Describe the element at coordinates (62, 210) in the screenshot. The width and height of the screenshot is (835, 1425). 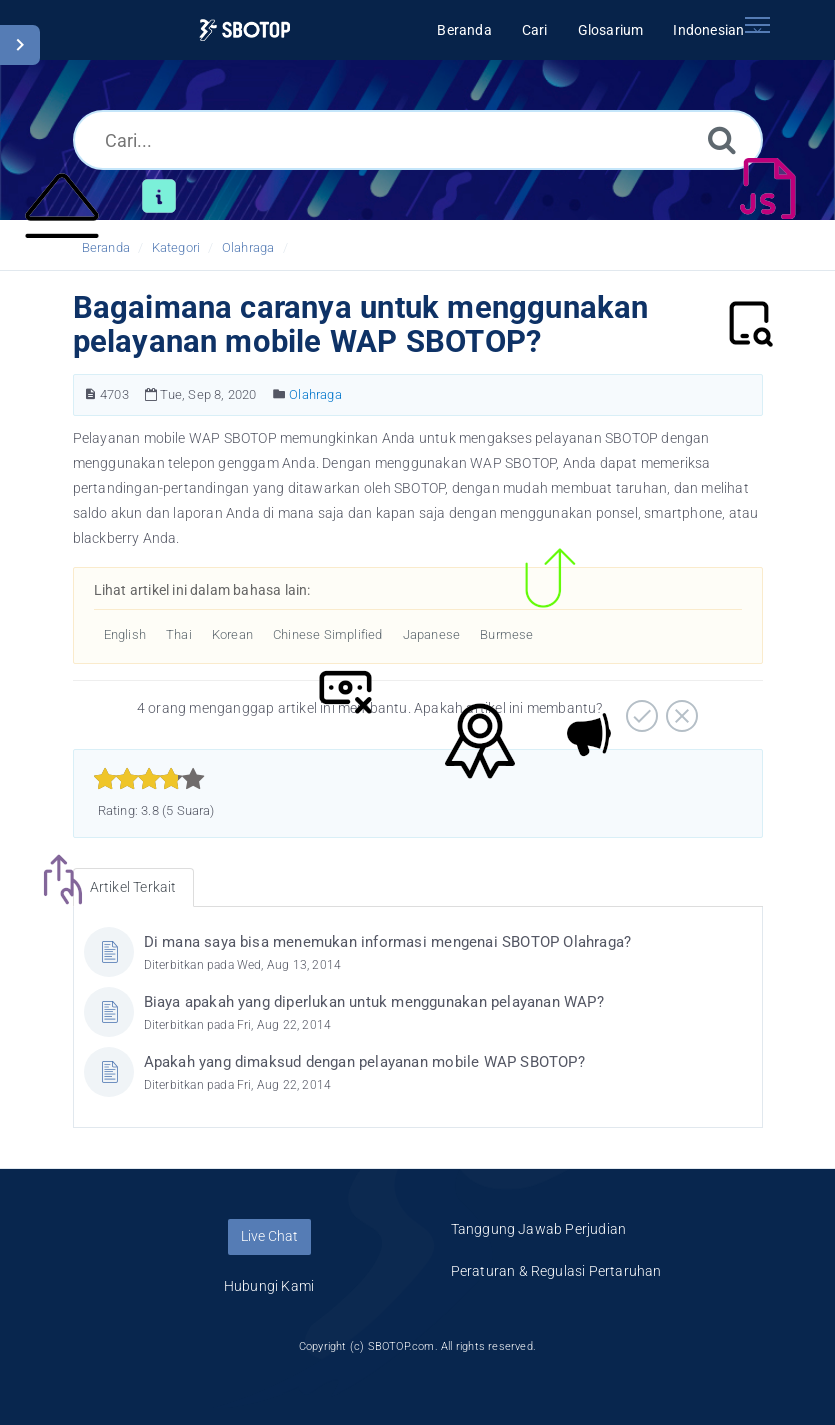
I see `eject media or disc` at that location.